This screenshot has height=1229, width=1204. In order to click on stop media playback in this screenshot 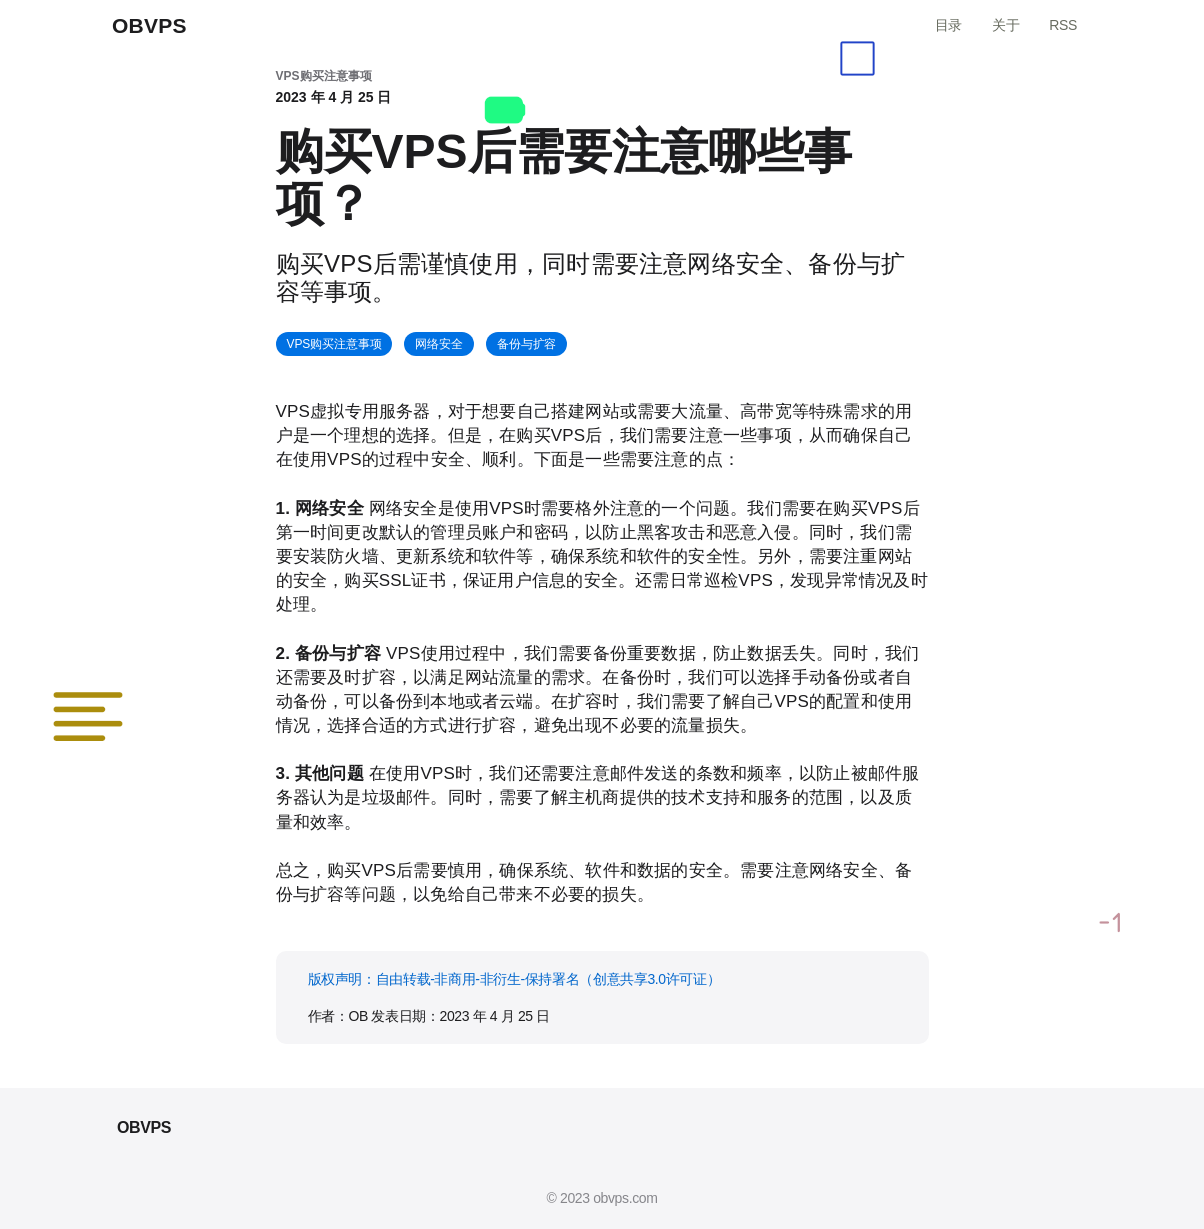, I will do `click(857, 58)`.